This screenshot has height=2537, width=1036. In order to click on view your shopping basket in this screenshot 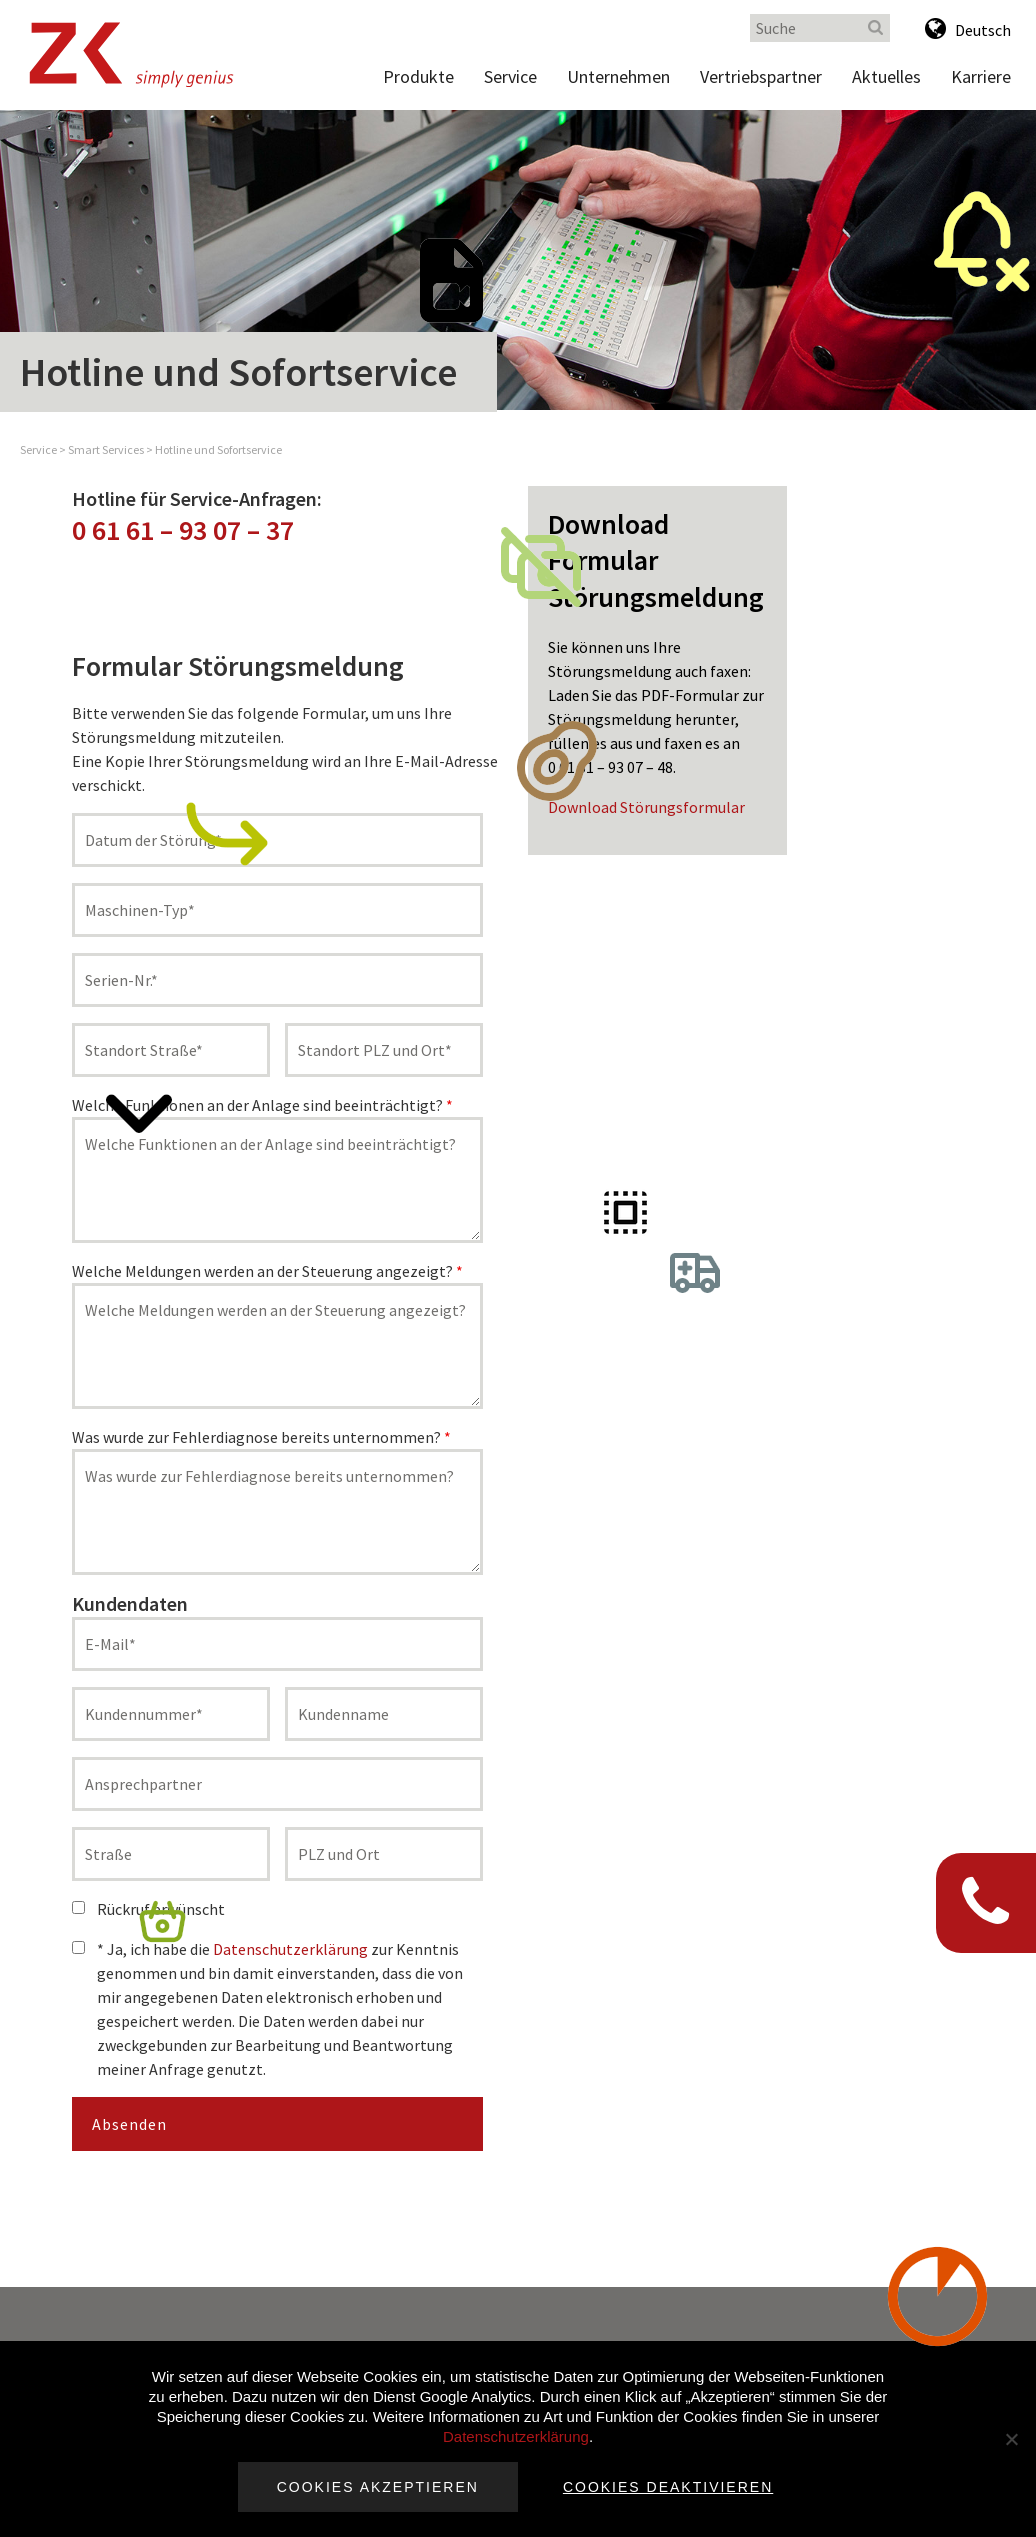, I will do `click(162, 1921)`.